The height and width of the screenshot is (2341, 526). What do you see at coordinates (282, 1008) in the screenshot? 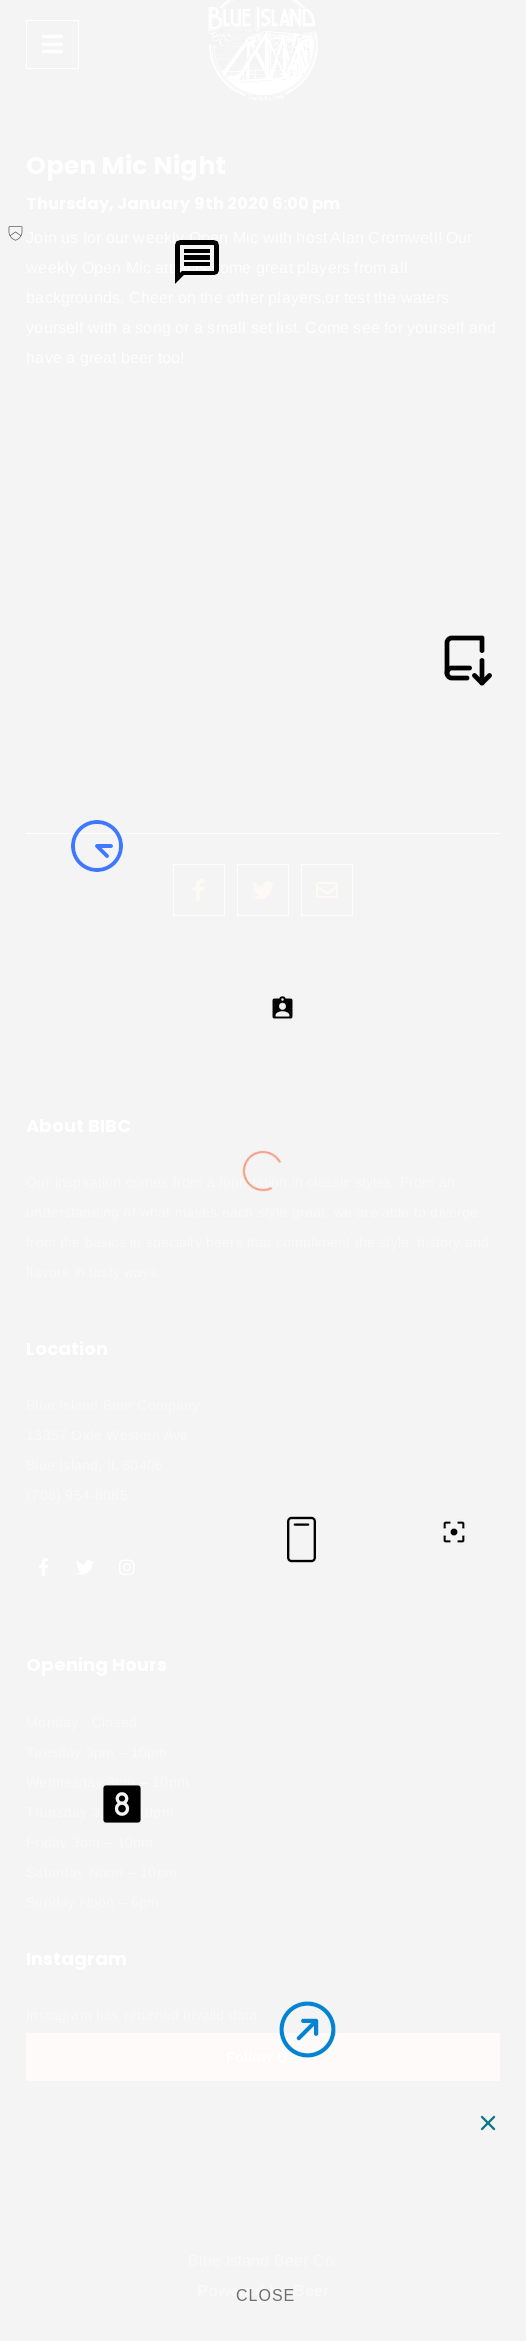
I see `view user profile or account details` at bounding box center [282, 1008].